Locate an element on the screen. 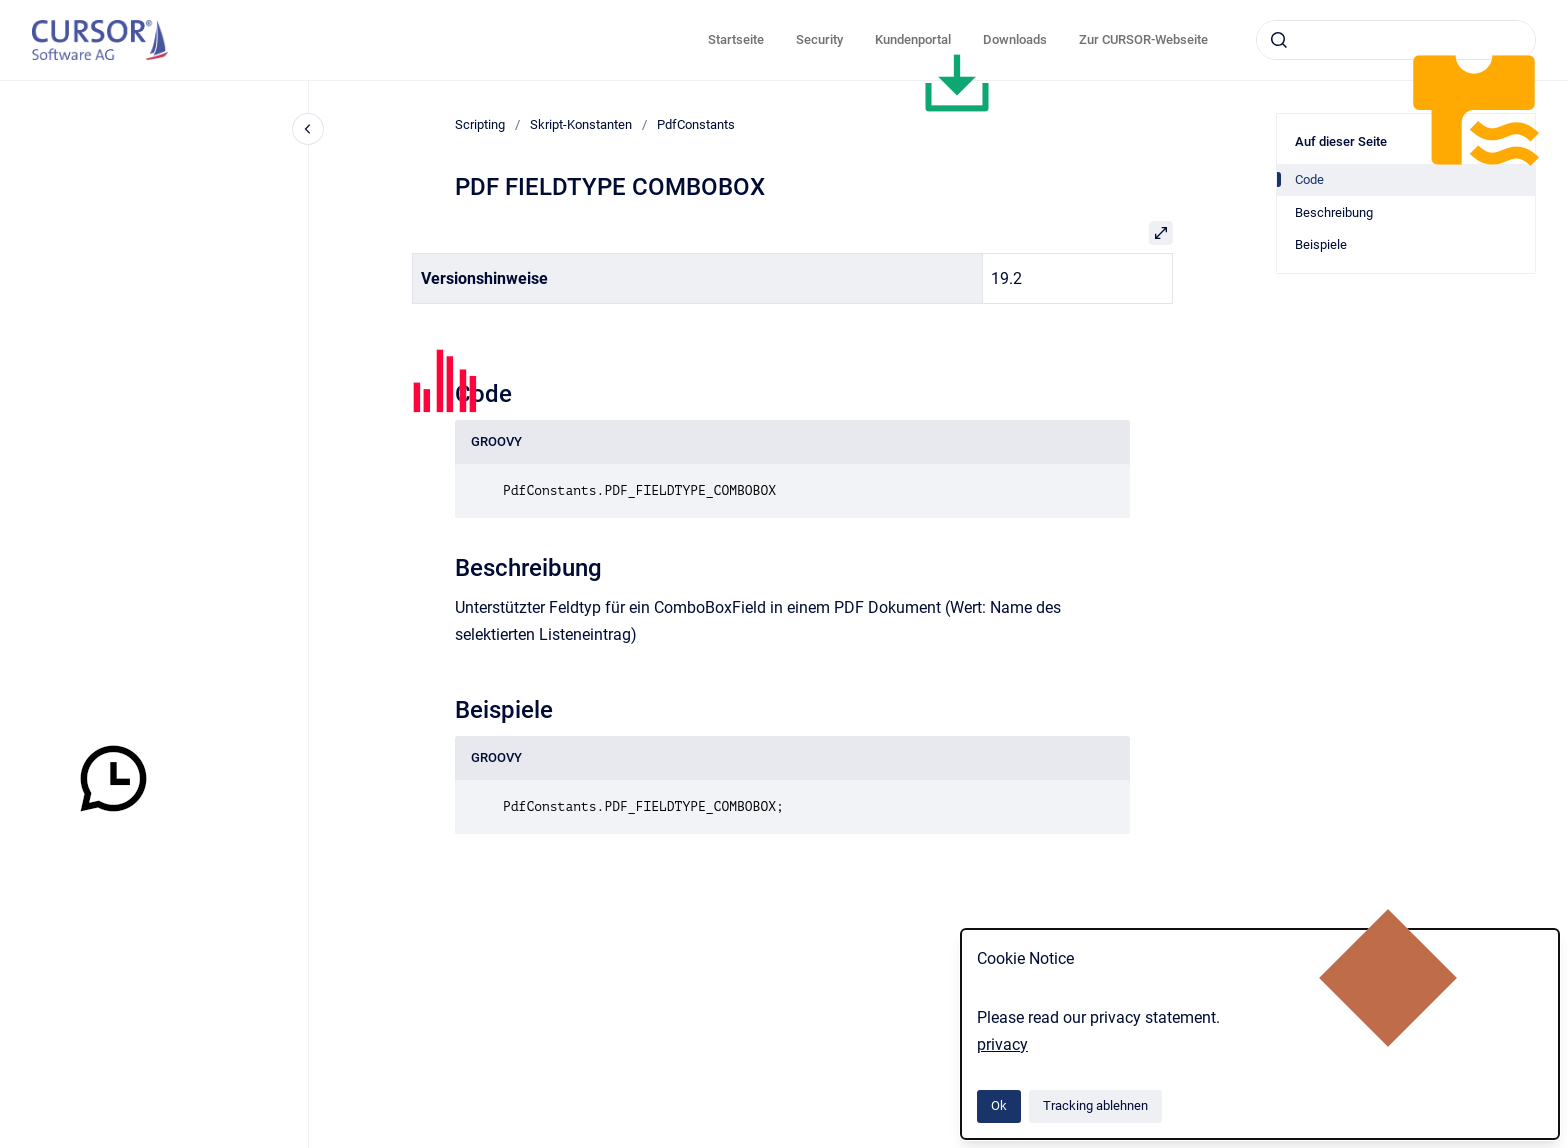 This screenshot has width=1568, height=1148. indicates breathable or ventilated clothing is located at coordinates (1474, 110).